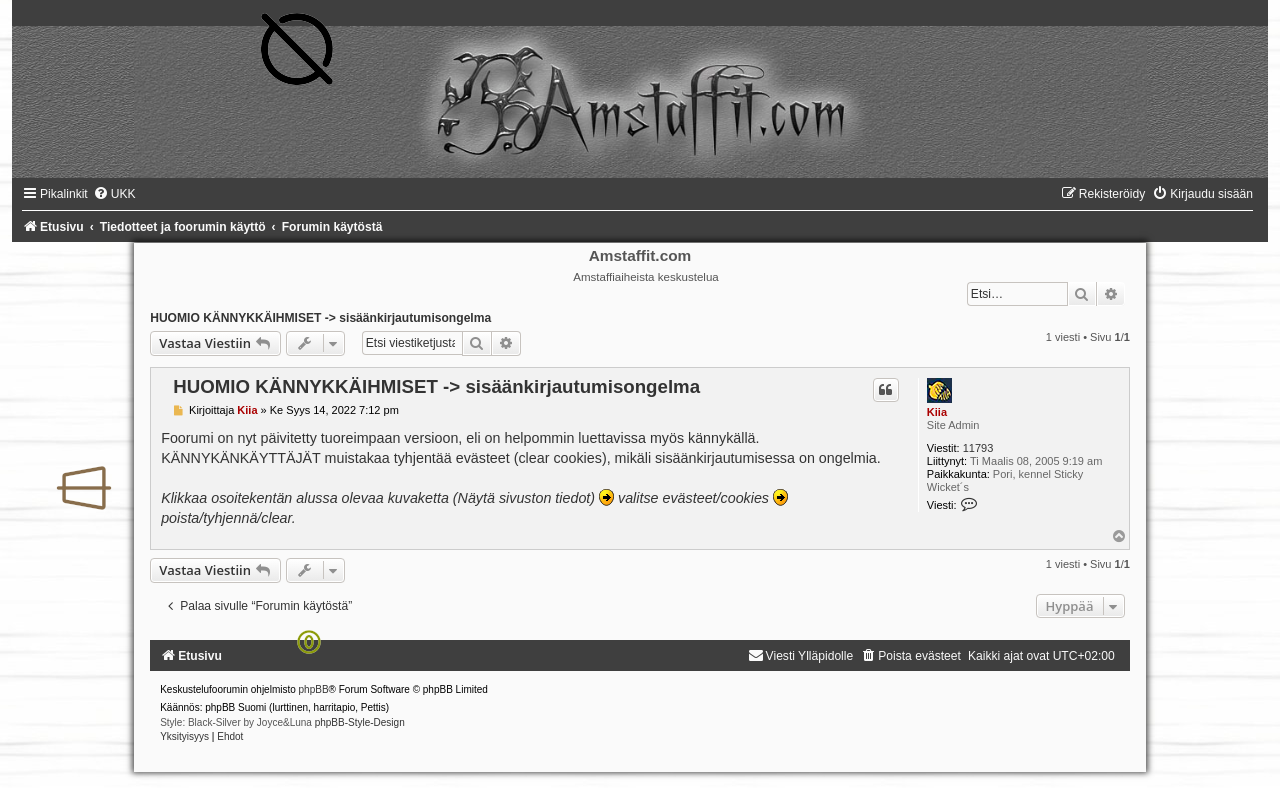  Describe the element at coordinates (84, 488) in the screenshot. I see `adjust perspective or viewing angle` at that location.